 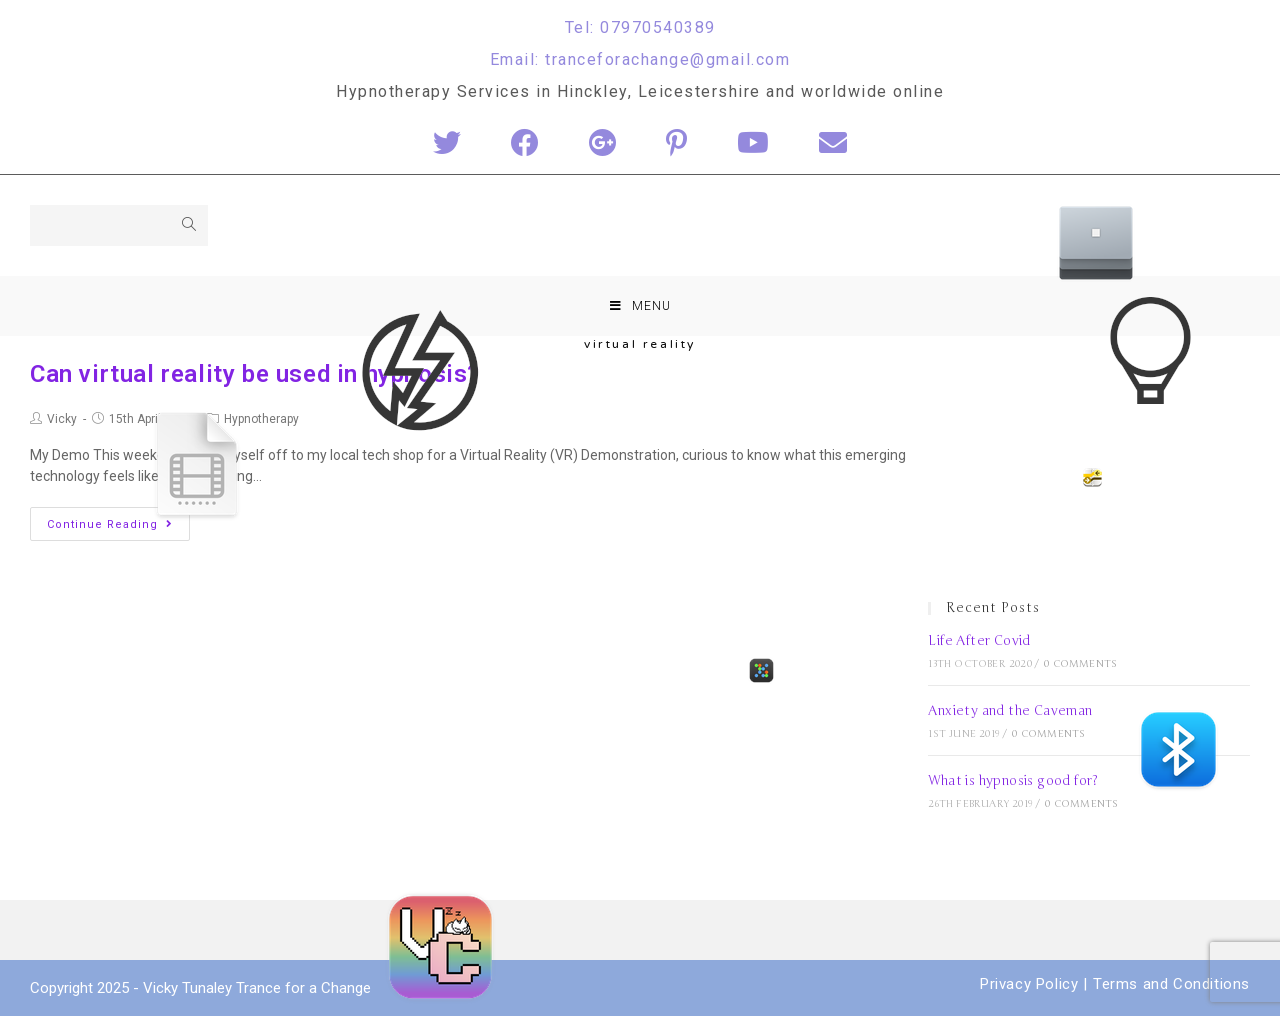 What do you see at coordinates (1150, 350) in the screenshot?
I see `start the welcome tour or onboarding guide` at bounding box center [1150, 350].